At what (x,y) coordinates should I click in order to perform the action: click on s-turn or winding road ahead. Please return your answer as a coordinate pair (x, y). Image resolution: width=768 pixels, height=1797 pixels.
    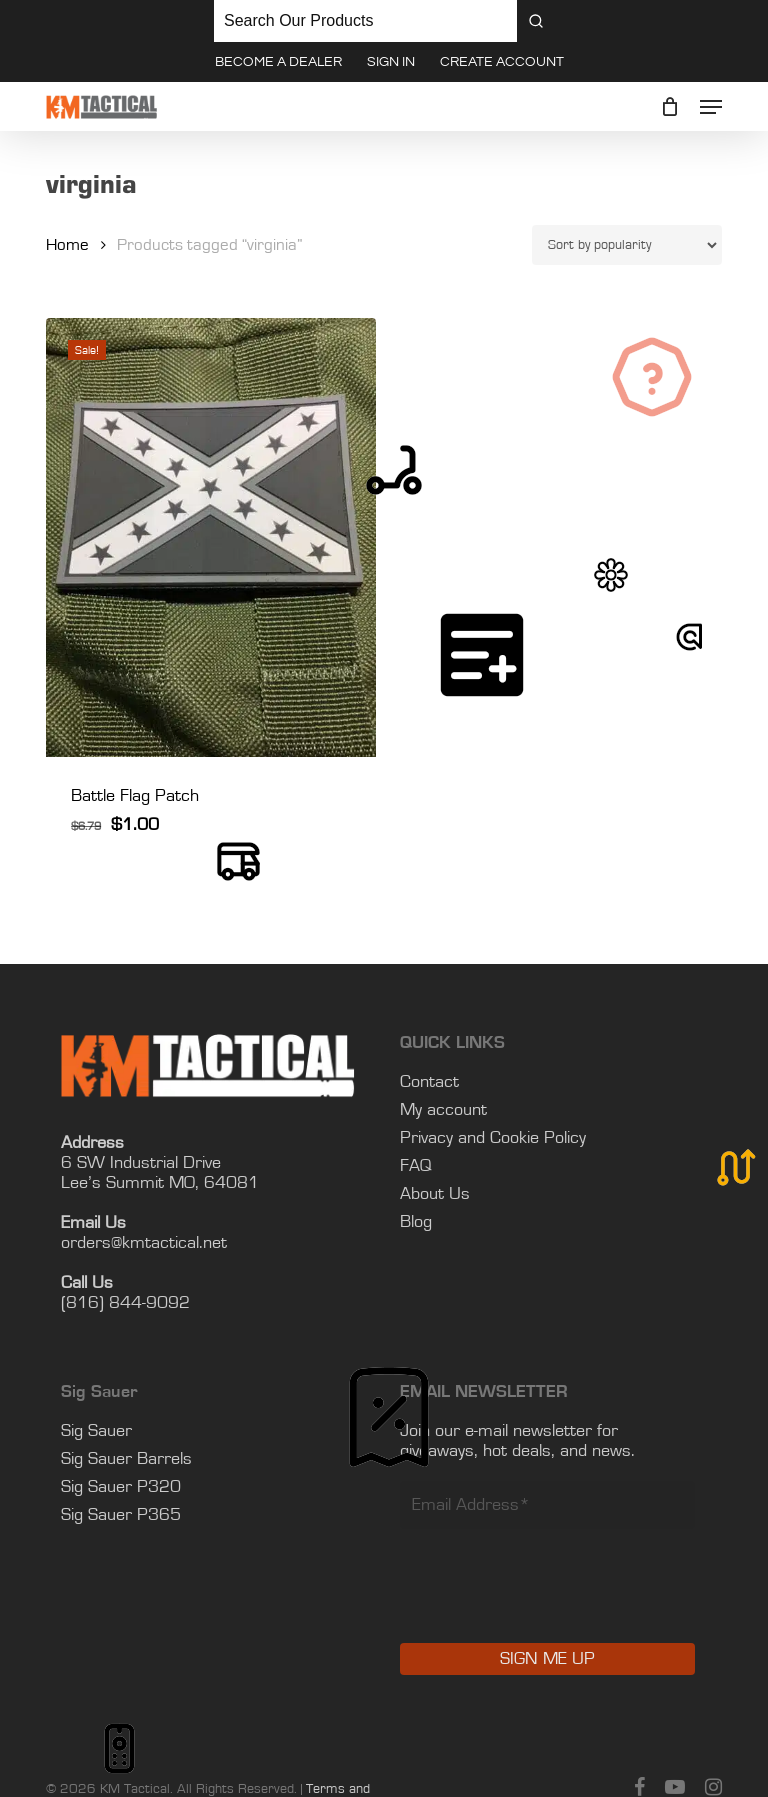
    Looking at the image, I should click on (735, 1167).